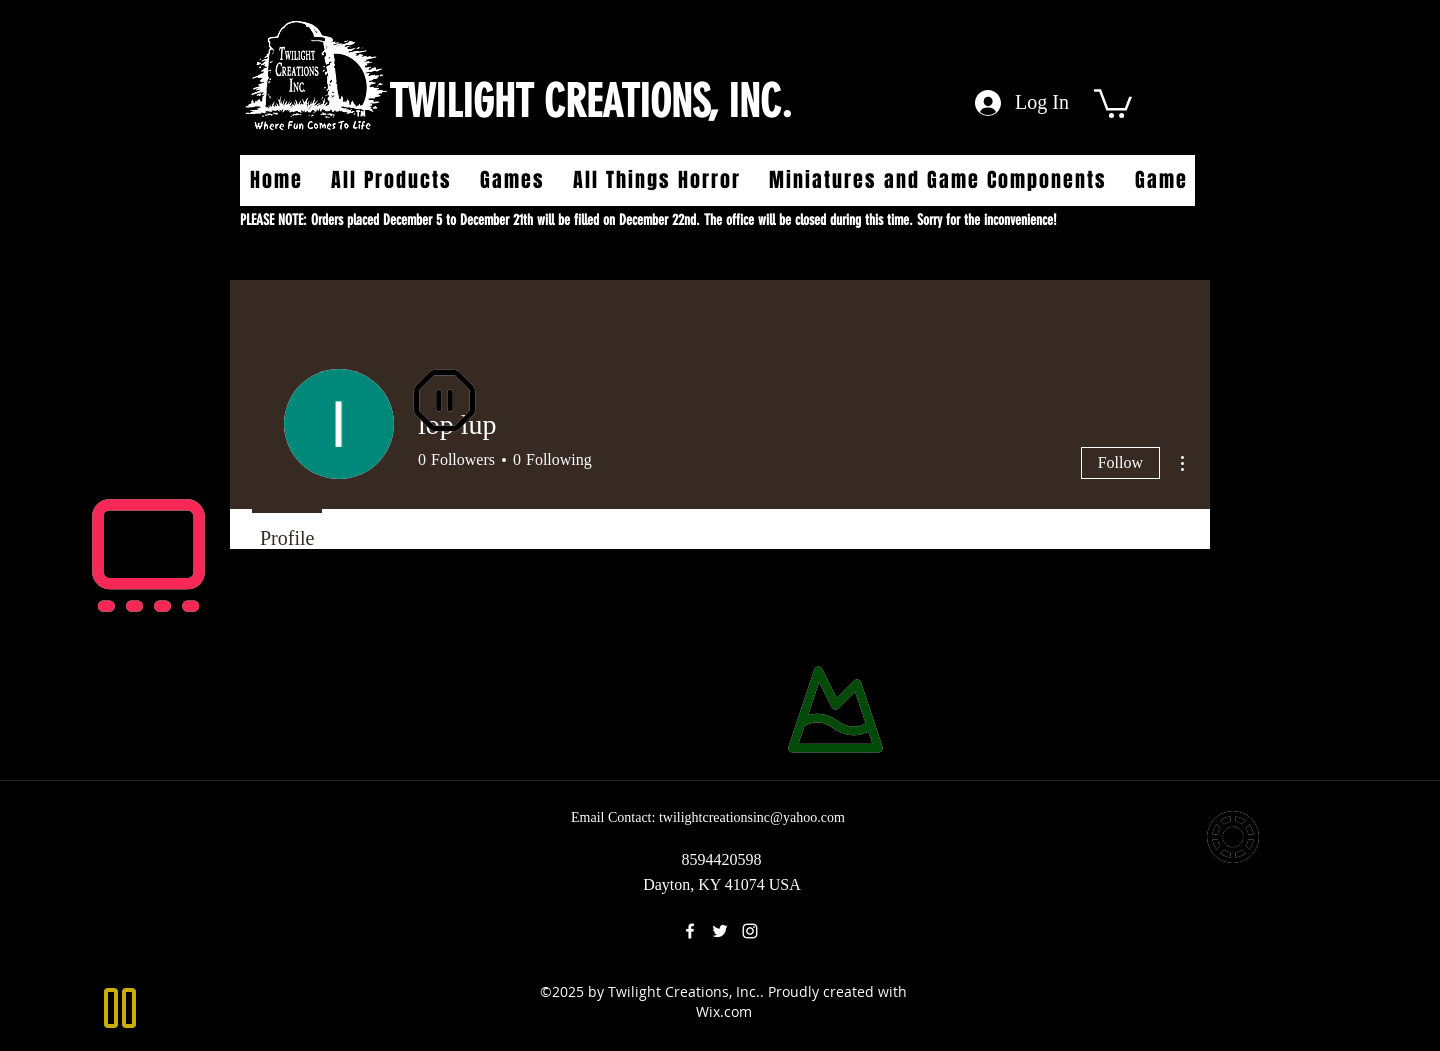 The height and width of the screenshot is (1051, 1440). I want to click on pause media playback, so click(120, 1008).